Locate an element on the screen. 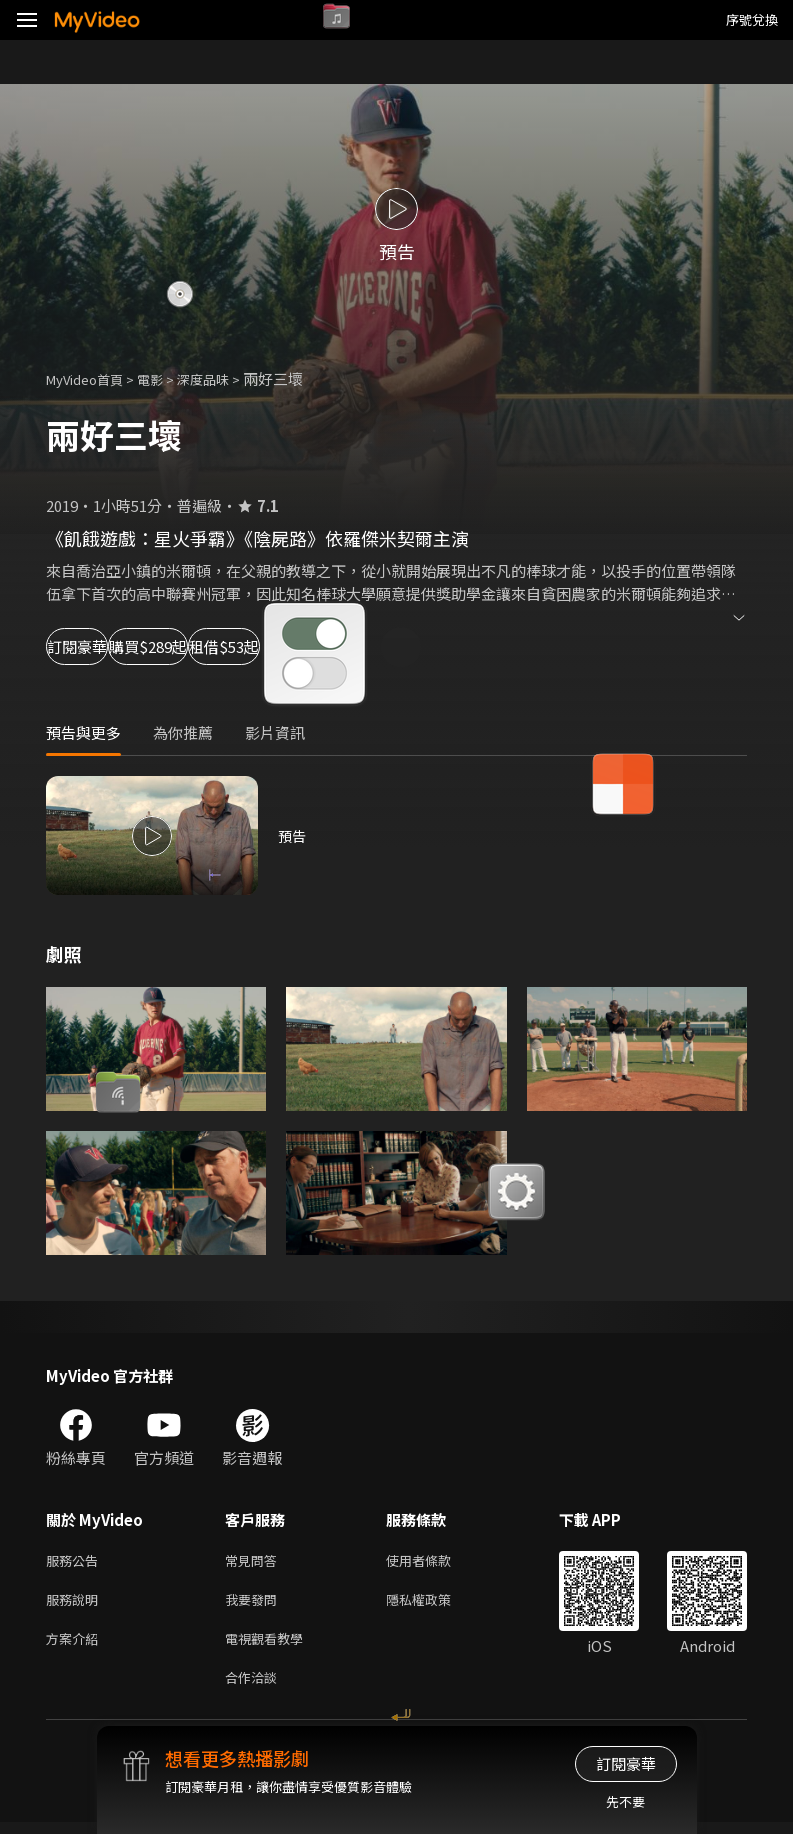 The height and width of the screenshot is (1834, 793). open insync cloud sync folder is located at coordinates (118, 1092).